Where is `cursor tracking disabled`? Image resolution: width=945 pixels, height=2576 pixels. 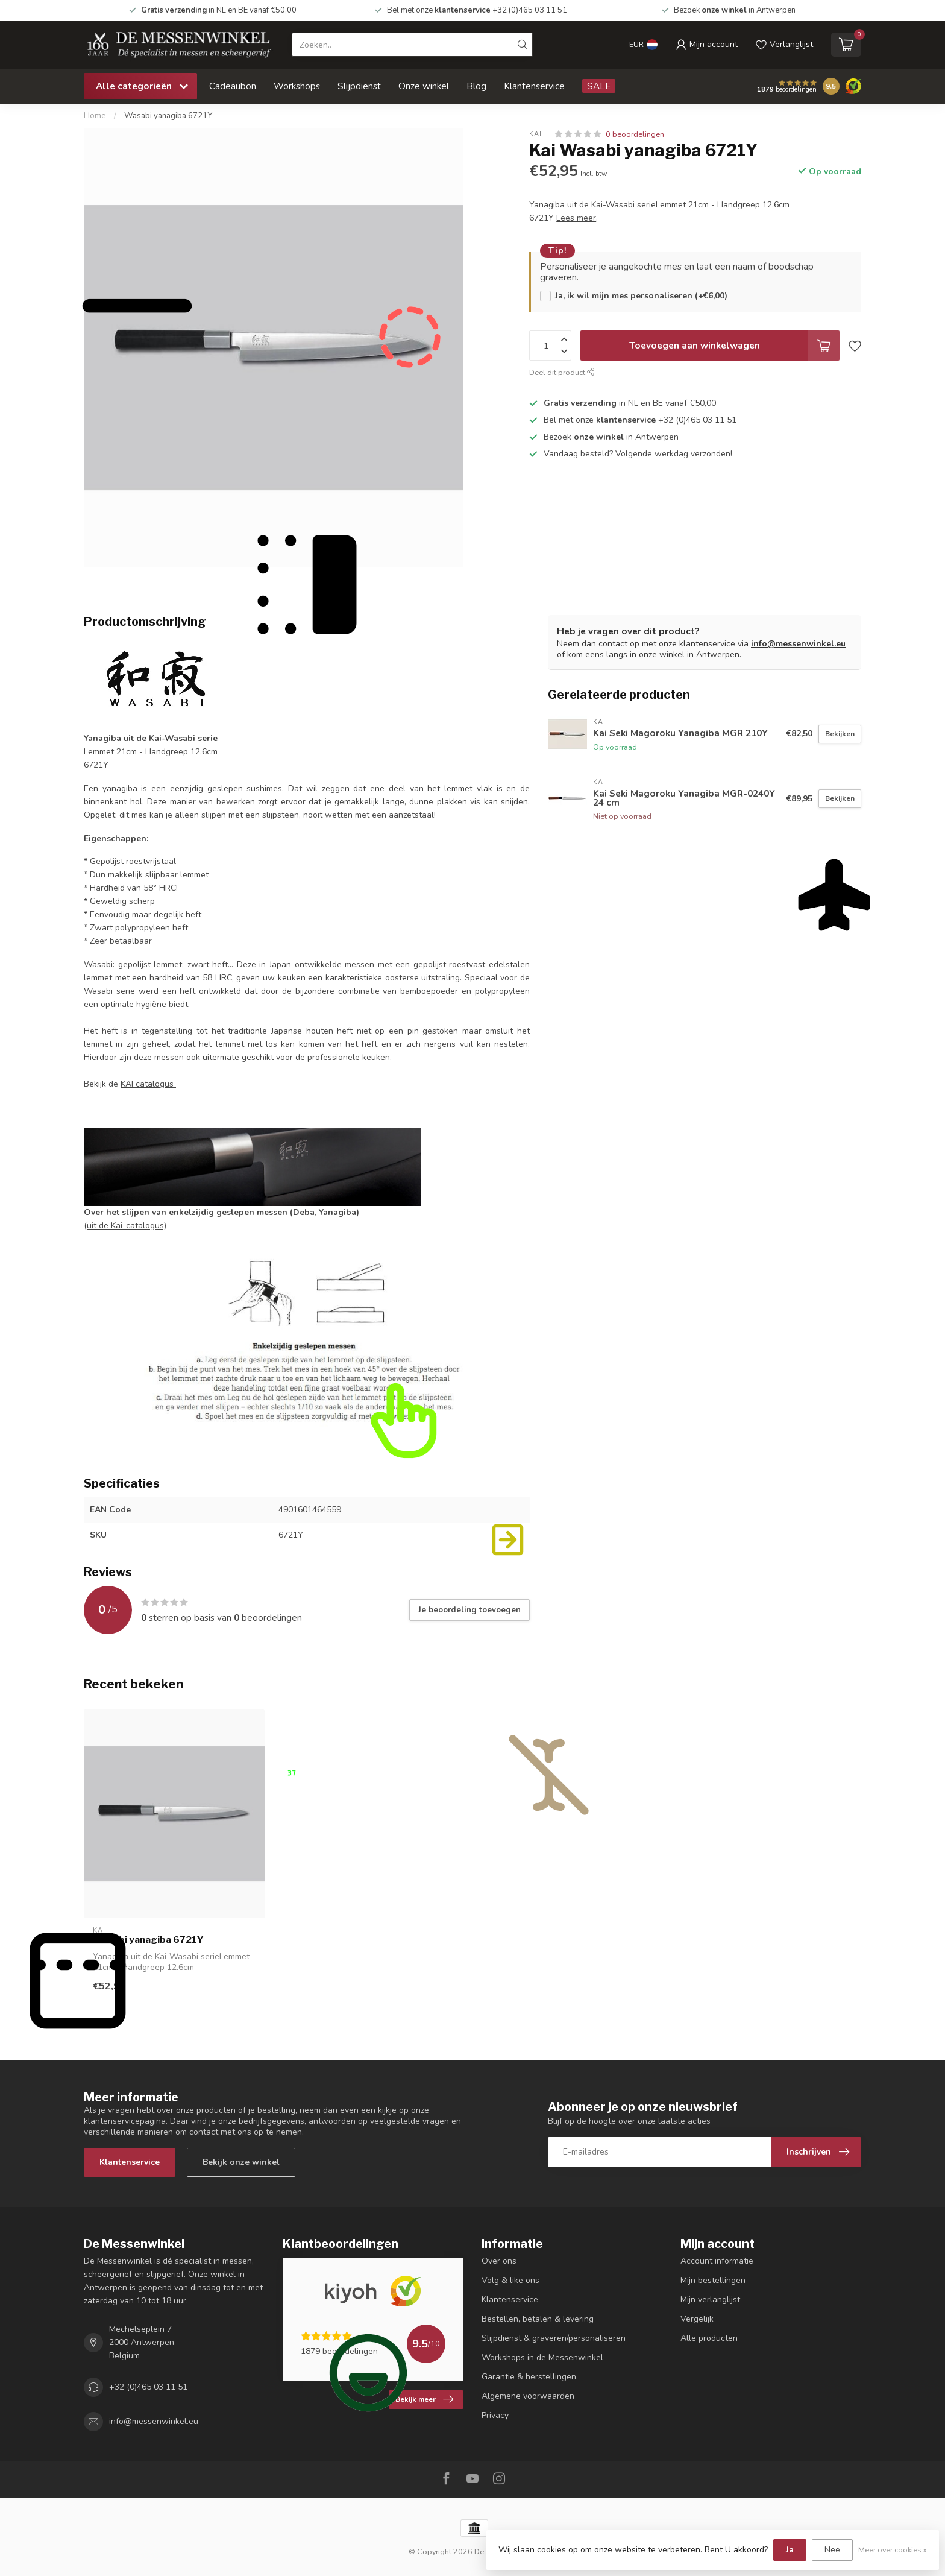
cursor tracking disabled is located at coordinates (548, 1775).